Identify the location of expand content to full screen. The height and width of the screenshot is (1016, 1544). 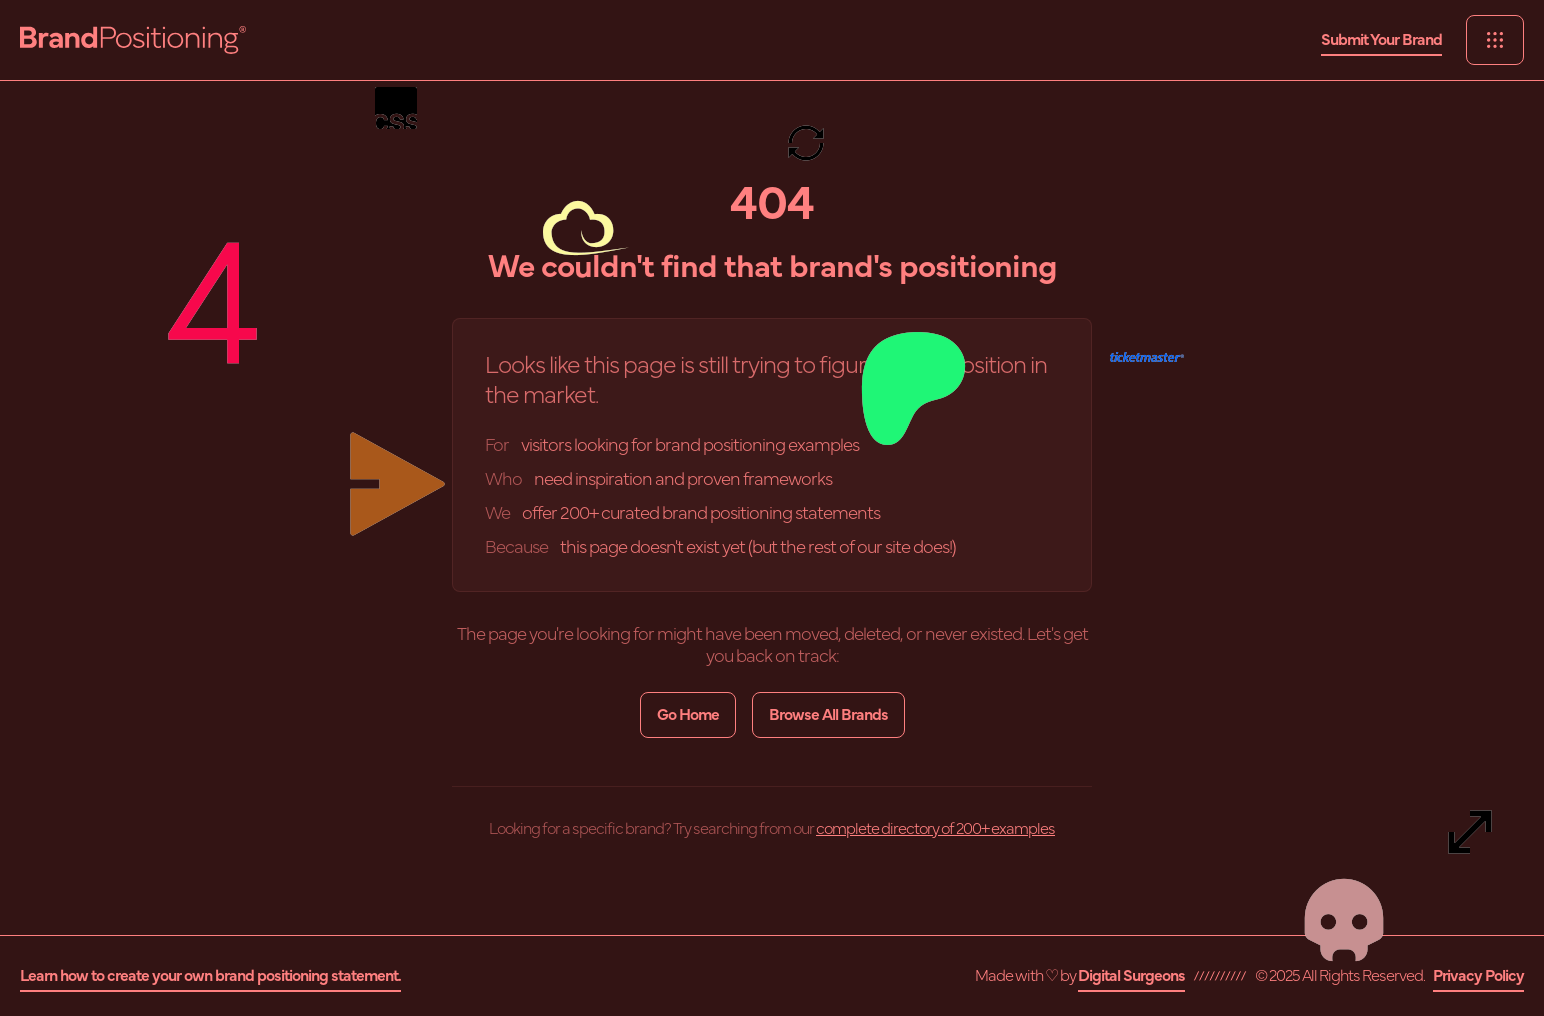
(1470, 832).